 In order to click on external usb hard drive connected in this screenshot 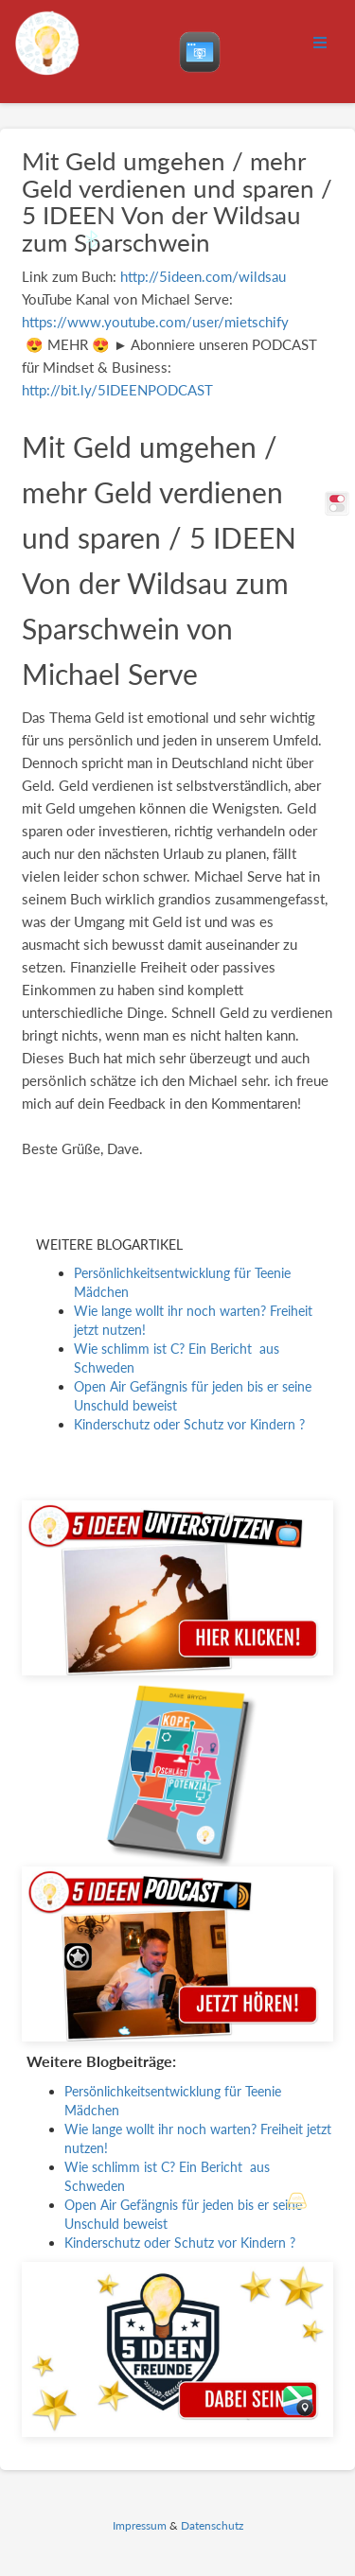, I will do `click(296, 2199)`.